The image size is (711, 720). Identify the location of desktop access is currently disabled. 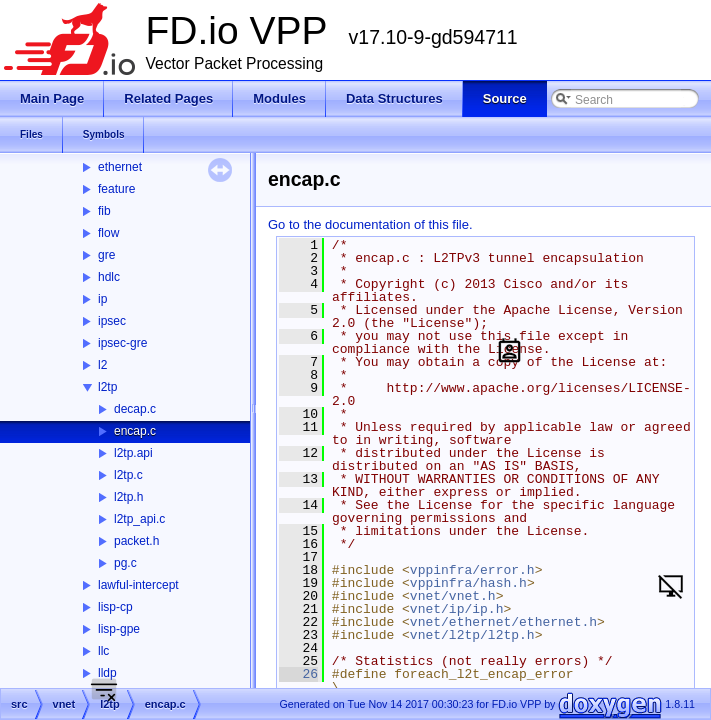
(671, 586).